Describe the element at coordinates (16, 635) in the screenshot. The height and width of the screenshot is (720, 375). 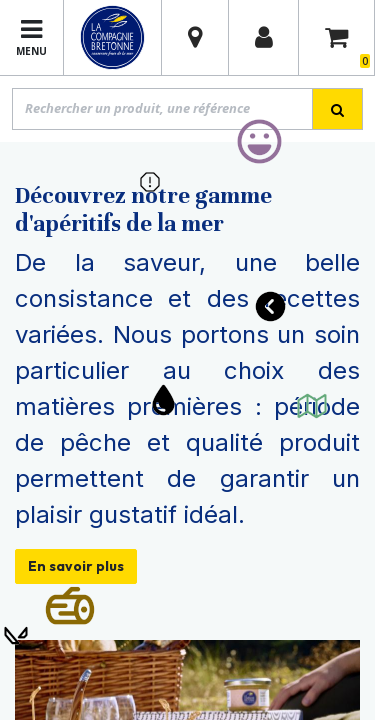
I see `launch Valorant game` at that location.